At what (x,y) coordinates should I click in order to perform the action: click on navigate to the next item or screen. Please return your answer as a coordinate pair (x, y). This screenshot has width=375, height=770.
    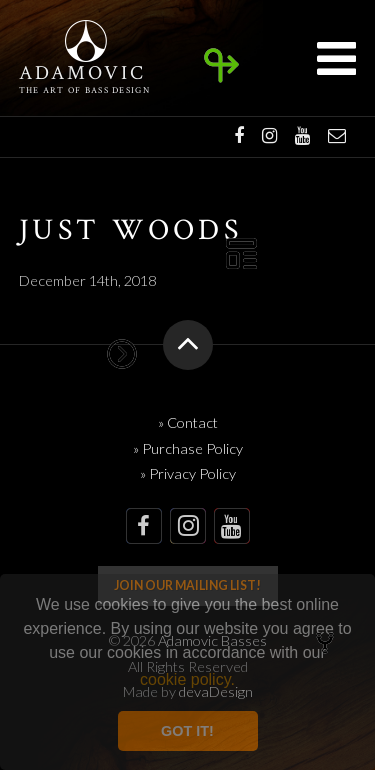
    Looking at the image, I should click on (122, 354).